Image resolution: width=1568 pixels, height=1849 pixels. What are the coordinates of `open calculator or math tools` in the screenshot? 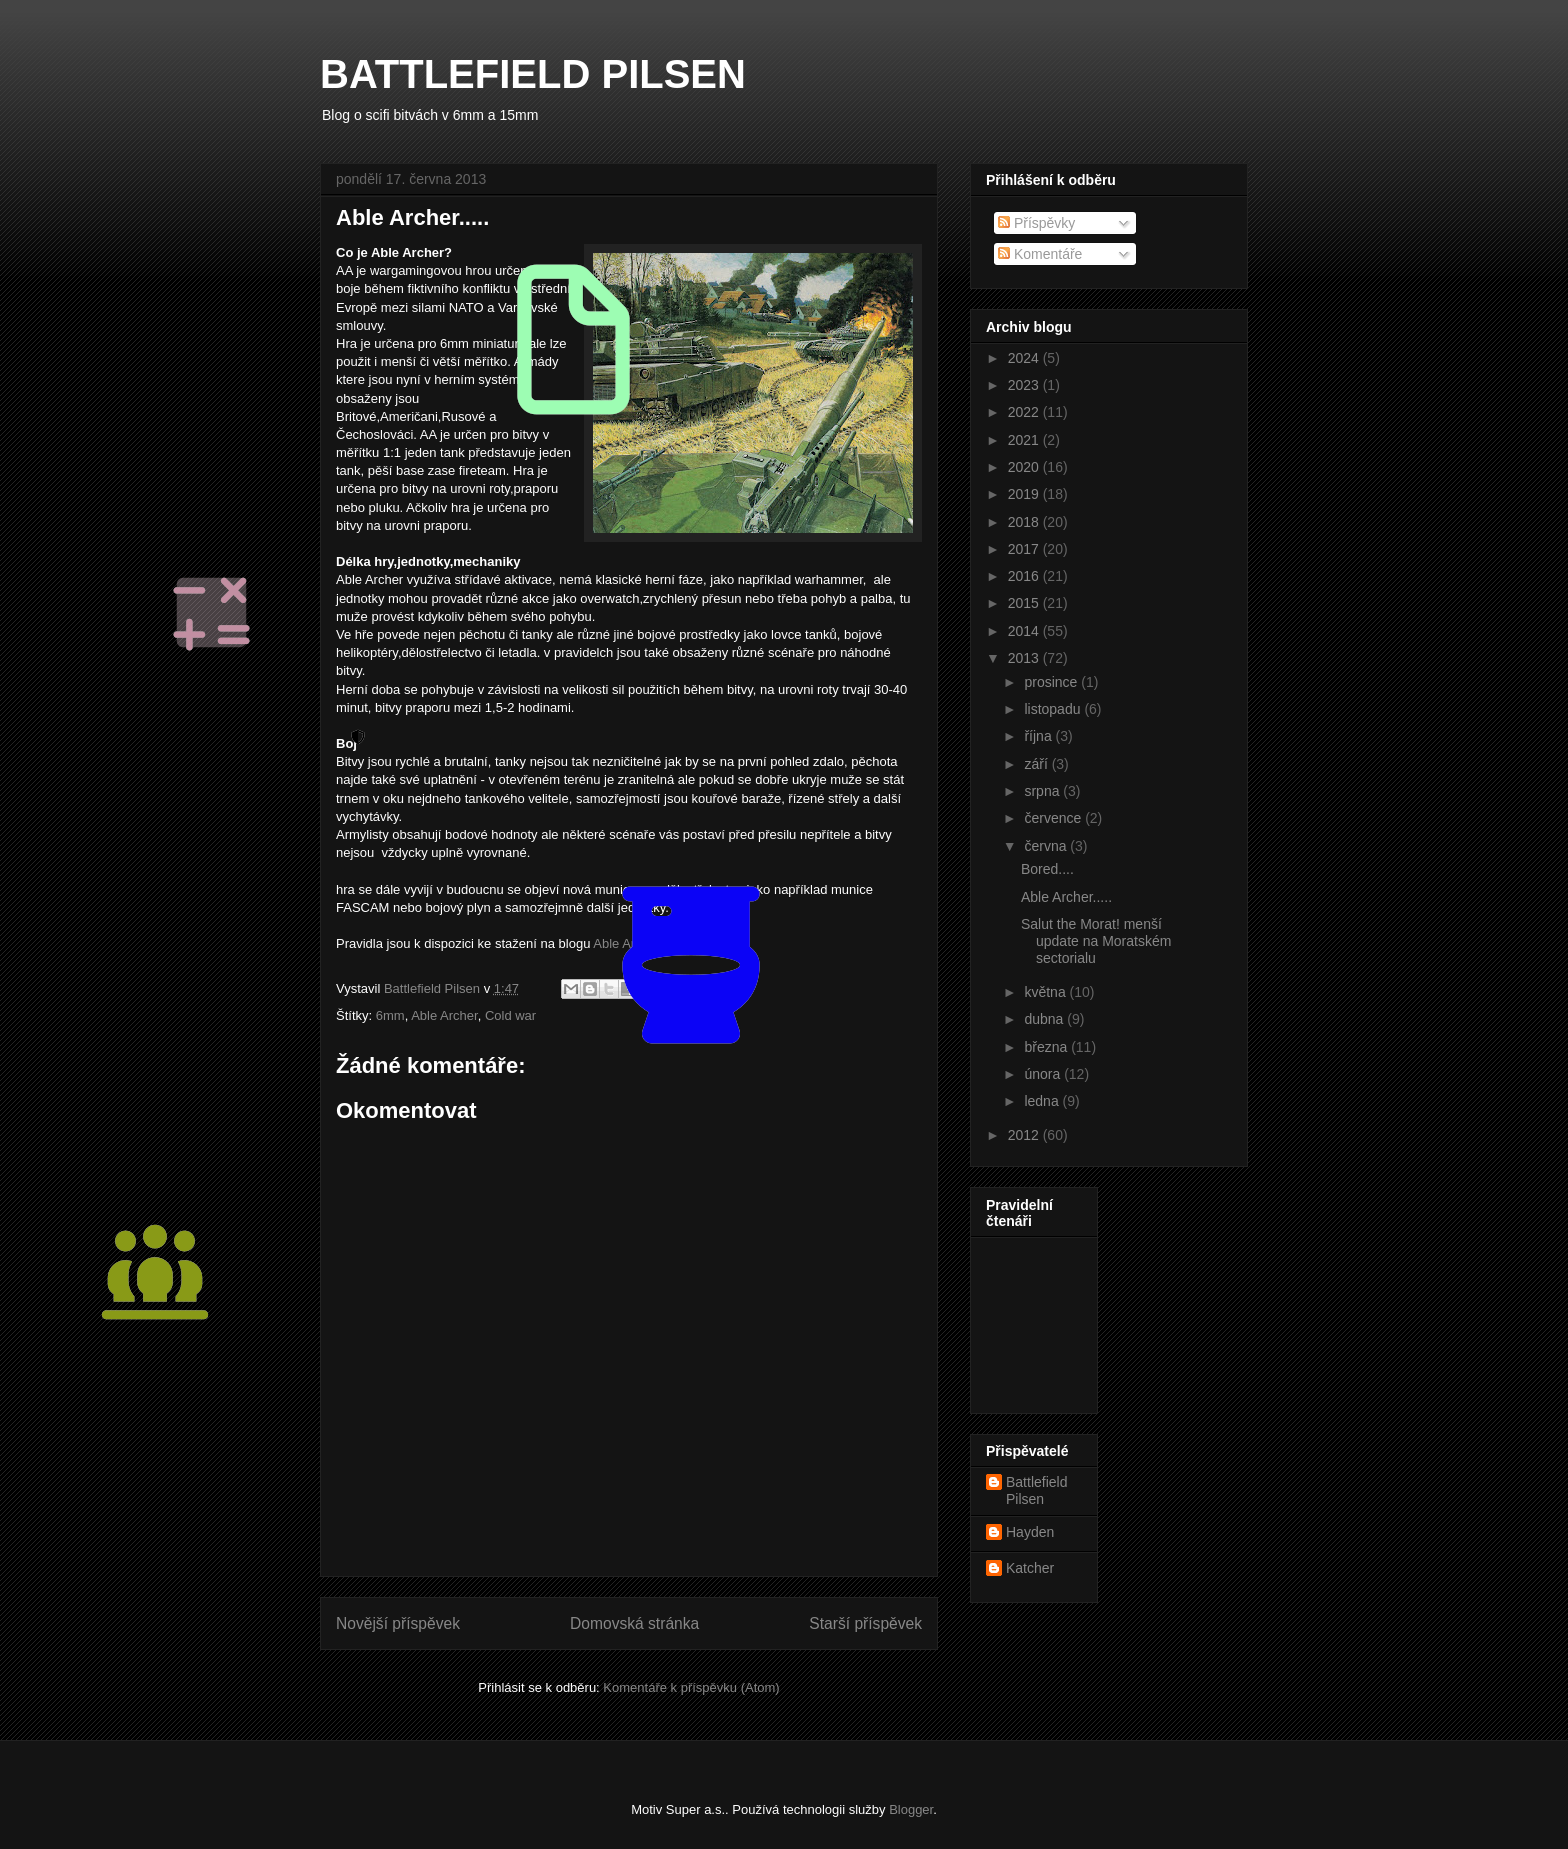 It's located at (211, 612).